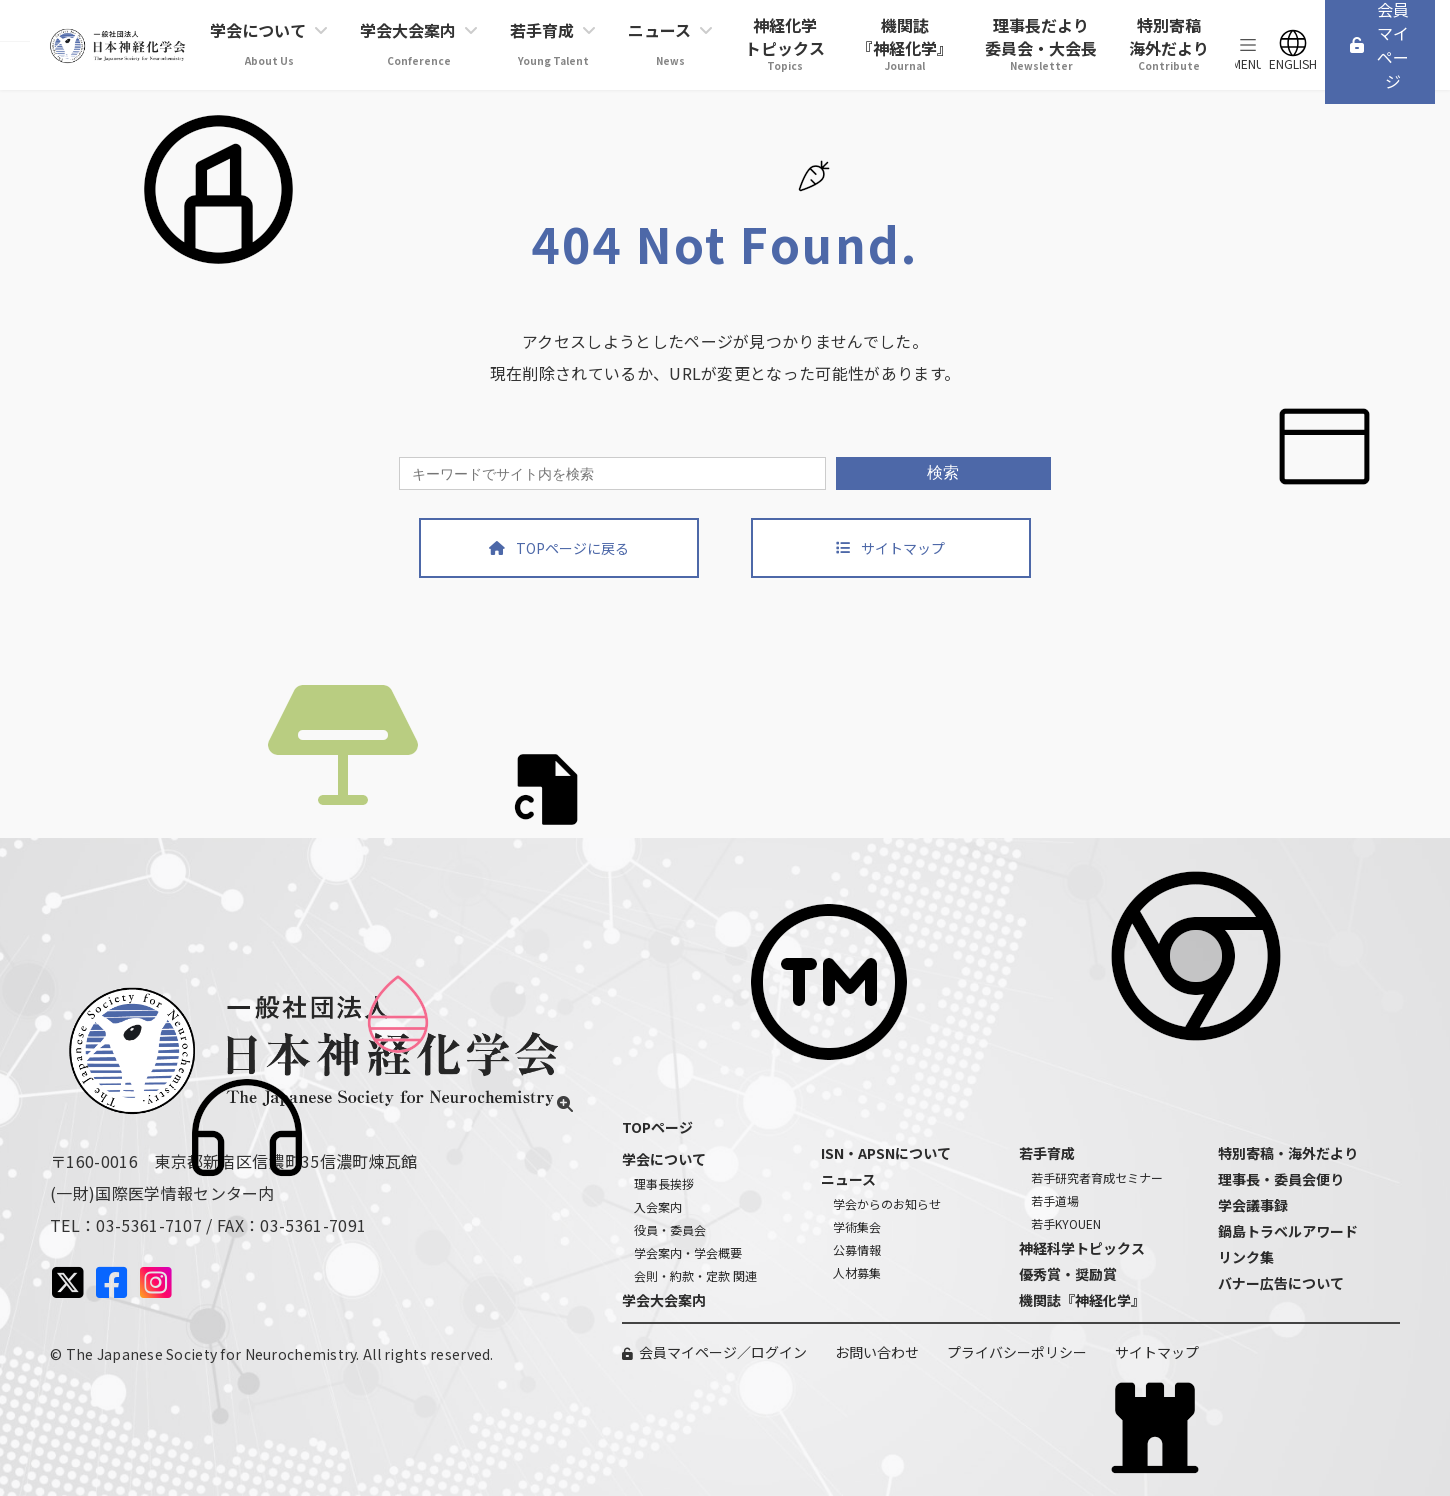  I want to click on access presentation or speaker mode, so click(343, 745).